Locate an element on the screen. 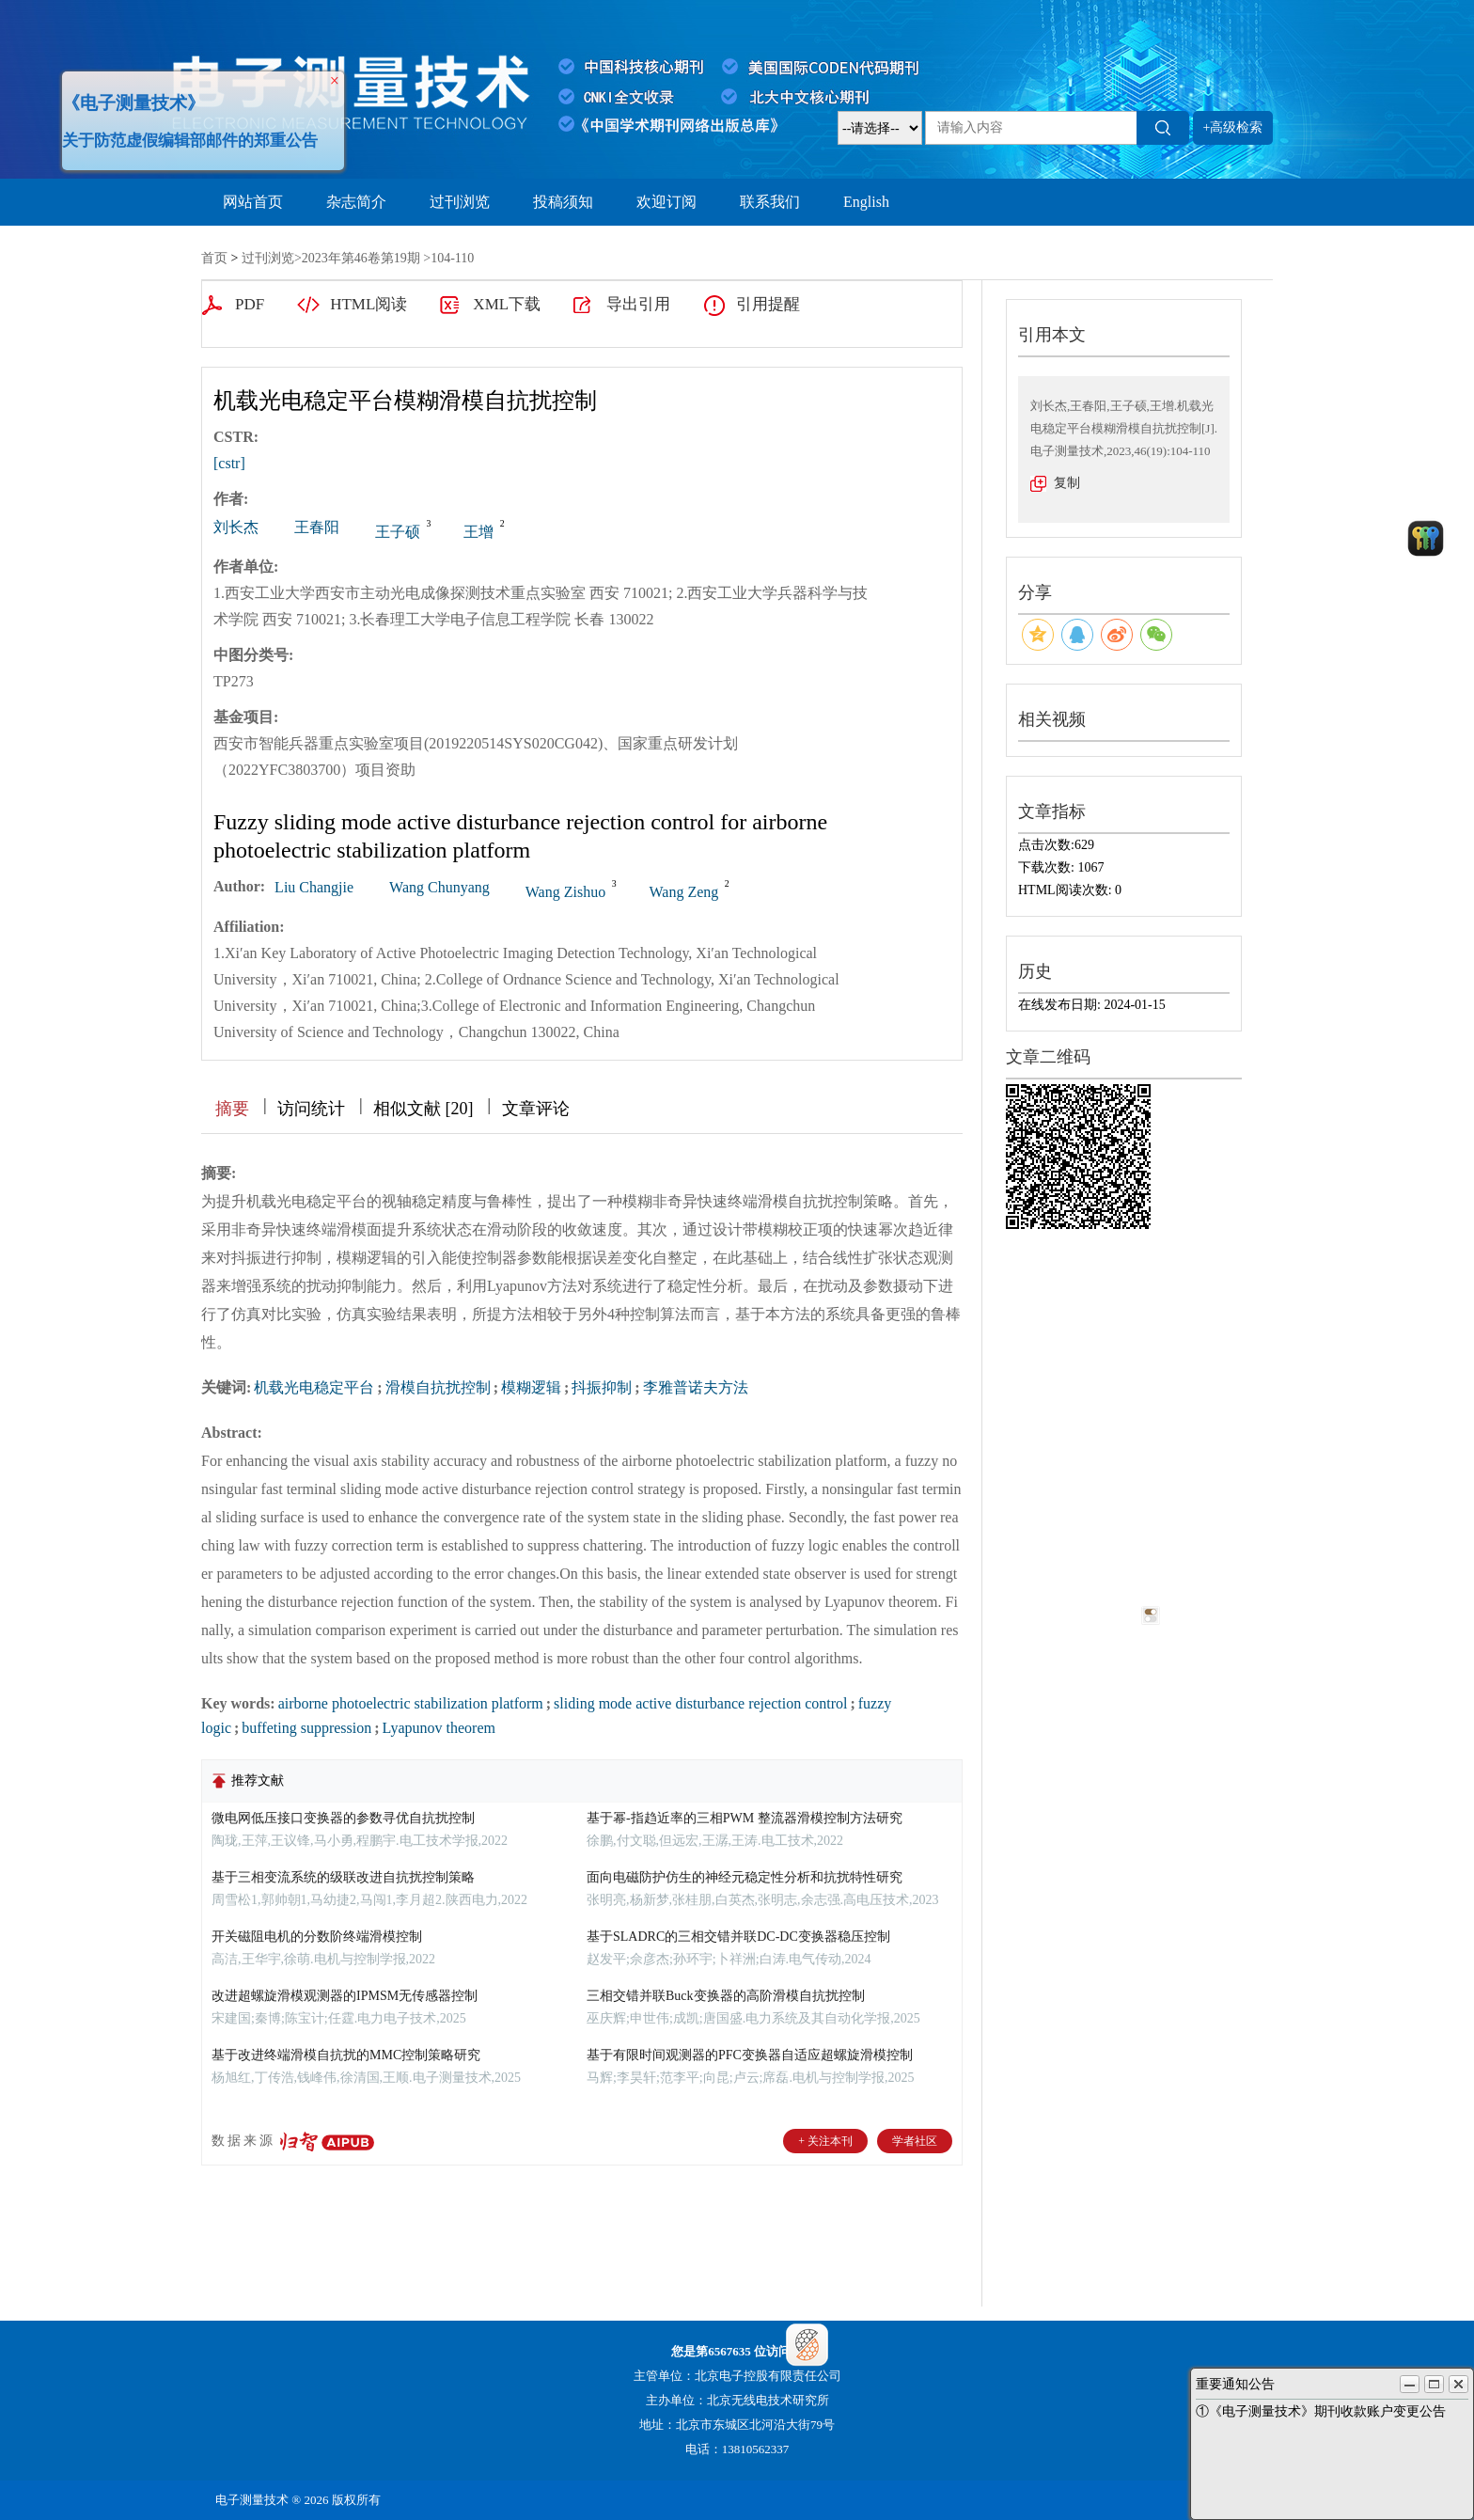 This screenshot has height=2520, width=1474. open password manager app is located at coordinates (1425, 538).